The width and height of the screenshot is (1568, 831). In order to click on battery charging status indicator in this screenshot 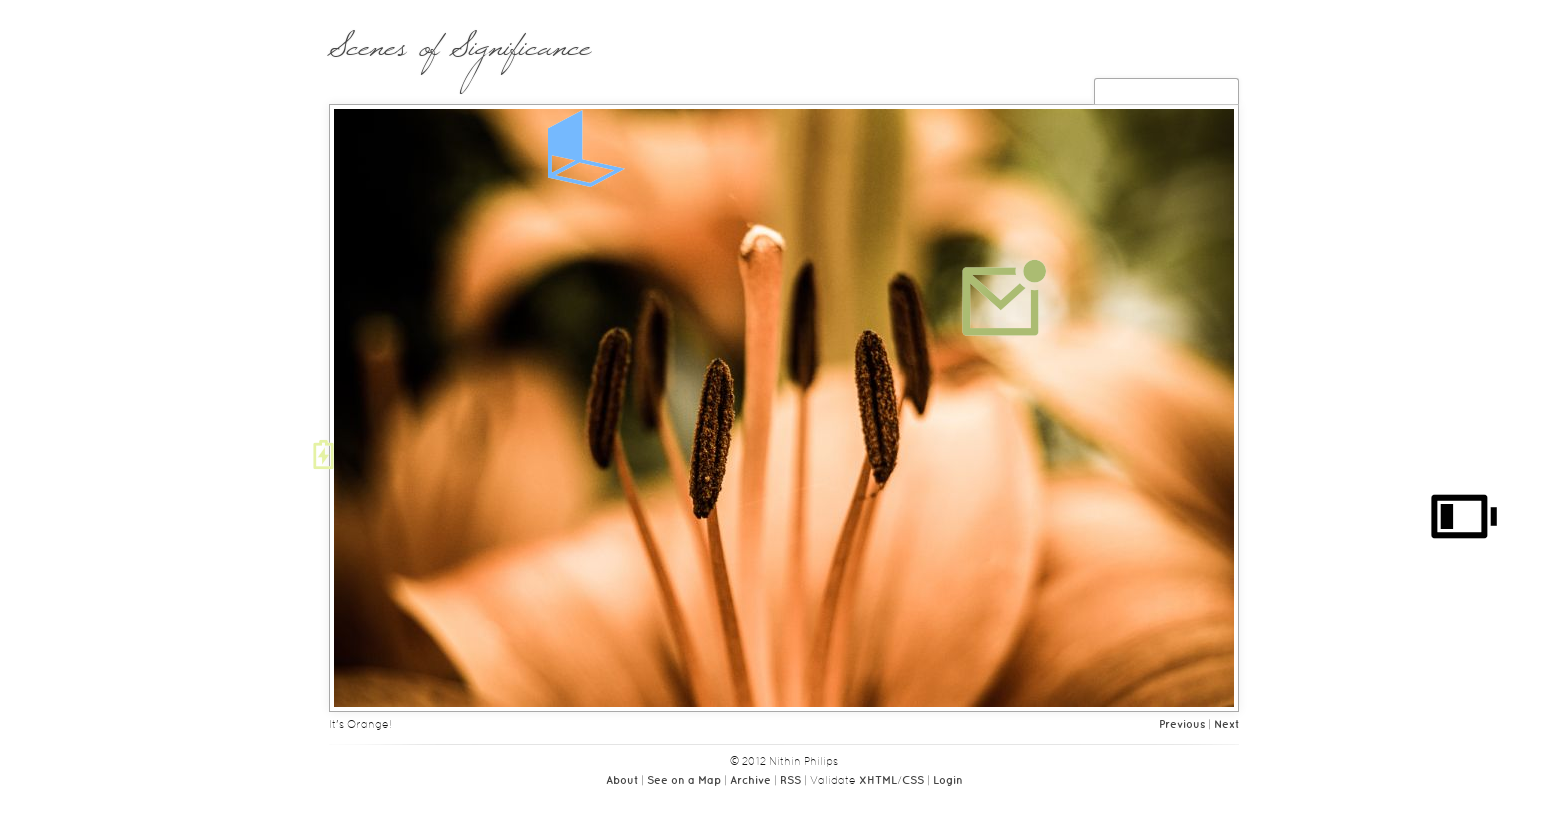, I will do `click(323, 454)`.